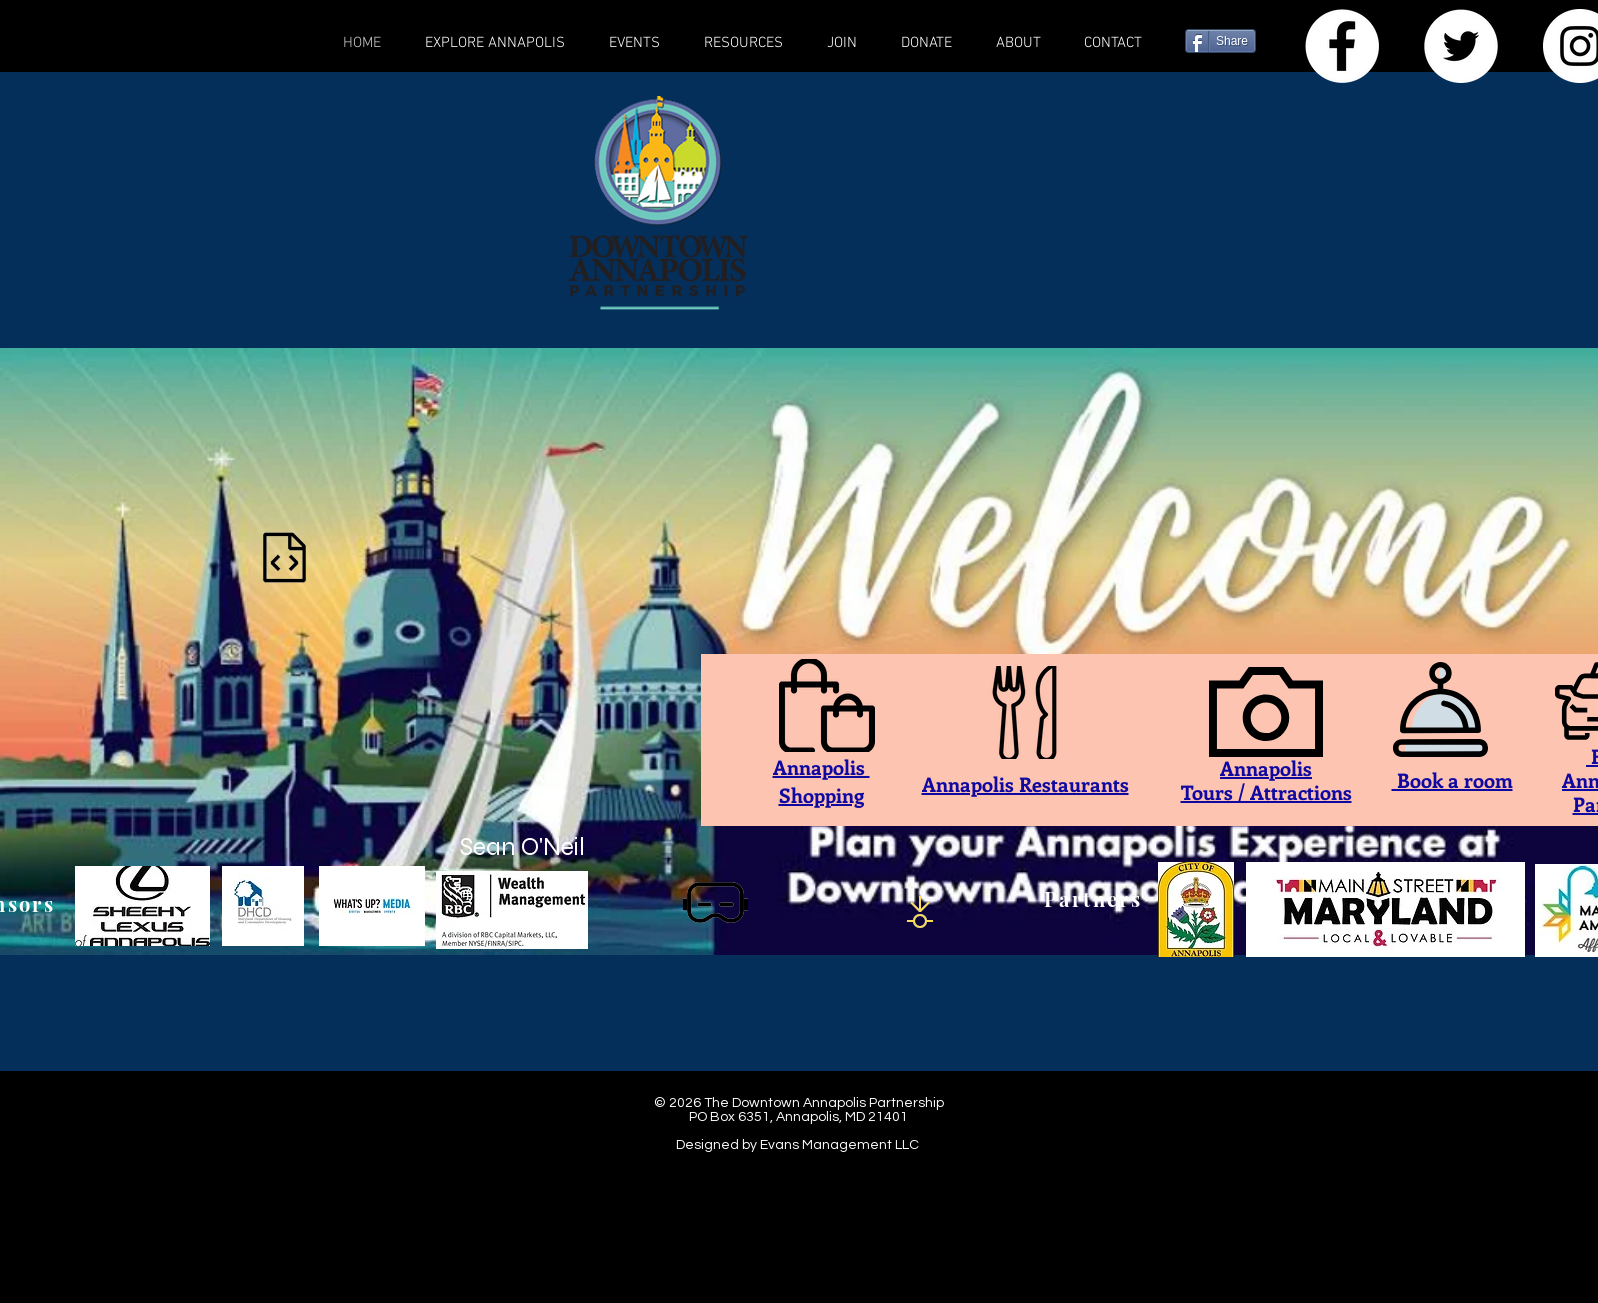 The image size is (1598, 1303). Describe the element at coordinates (919, 912) in the screenshot. I see `pull changes from a remote repository` at that location.